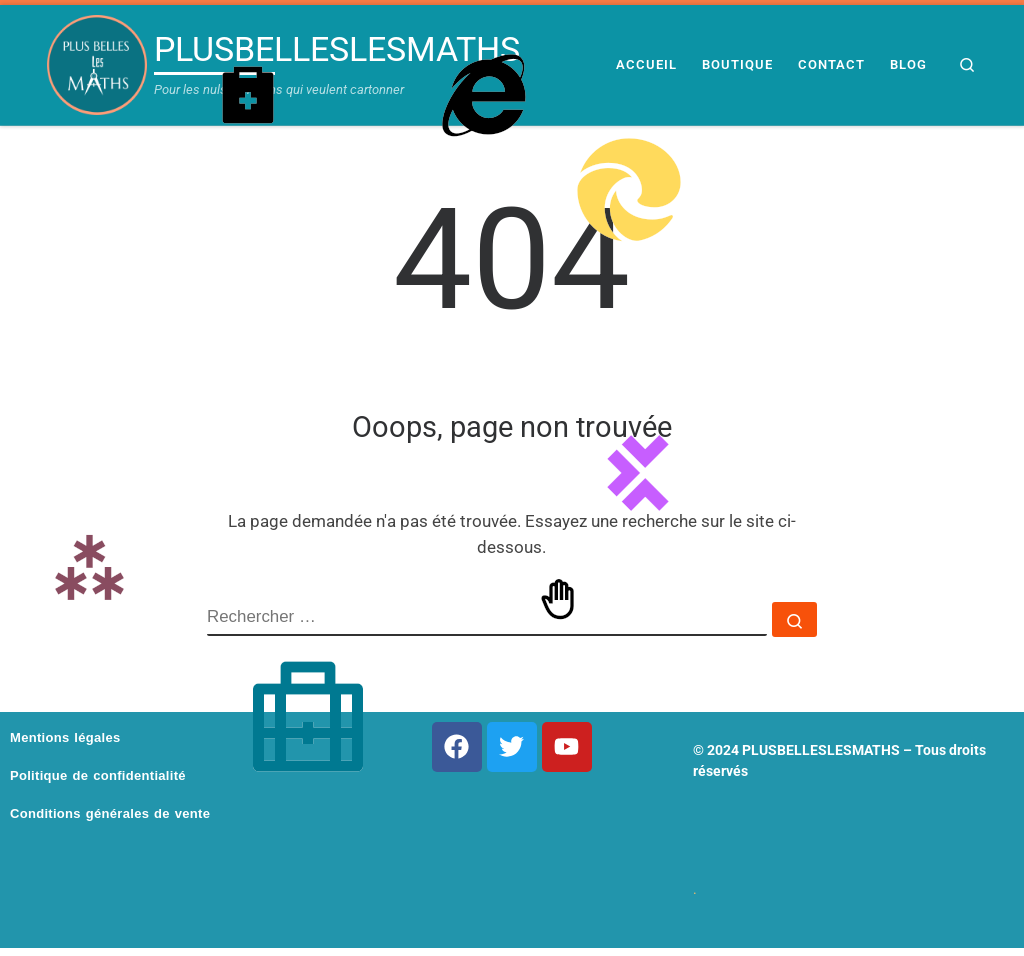 The width and height of the screenshot is (1024, 956). What do you see at coordinates (89, 569) in the screenshot?
I see `connect to the fediverse network` at bounding box center [89, 569].